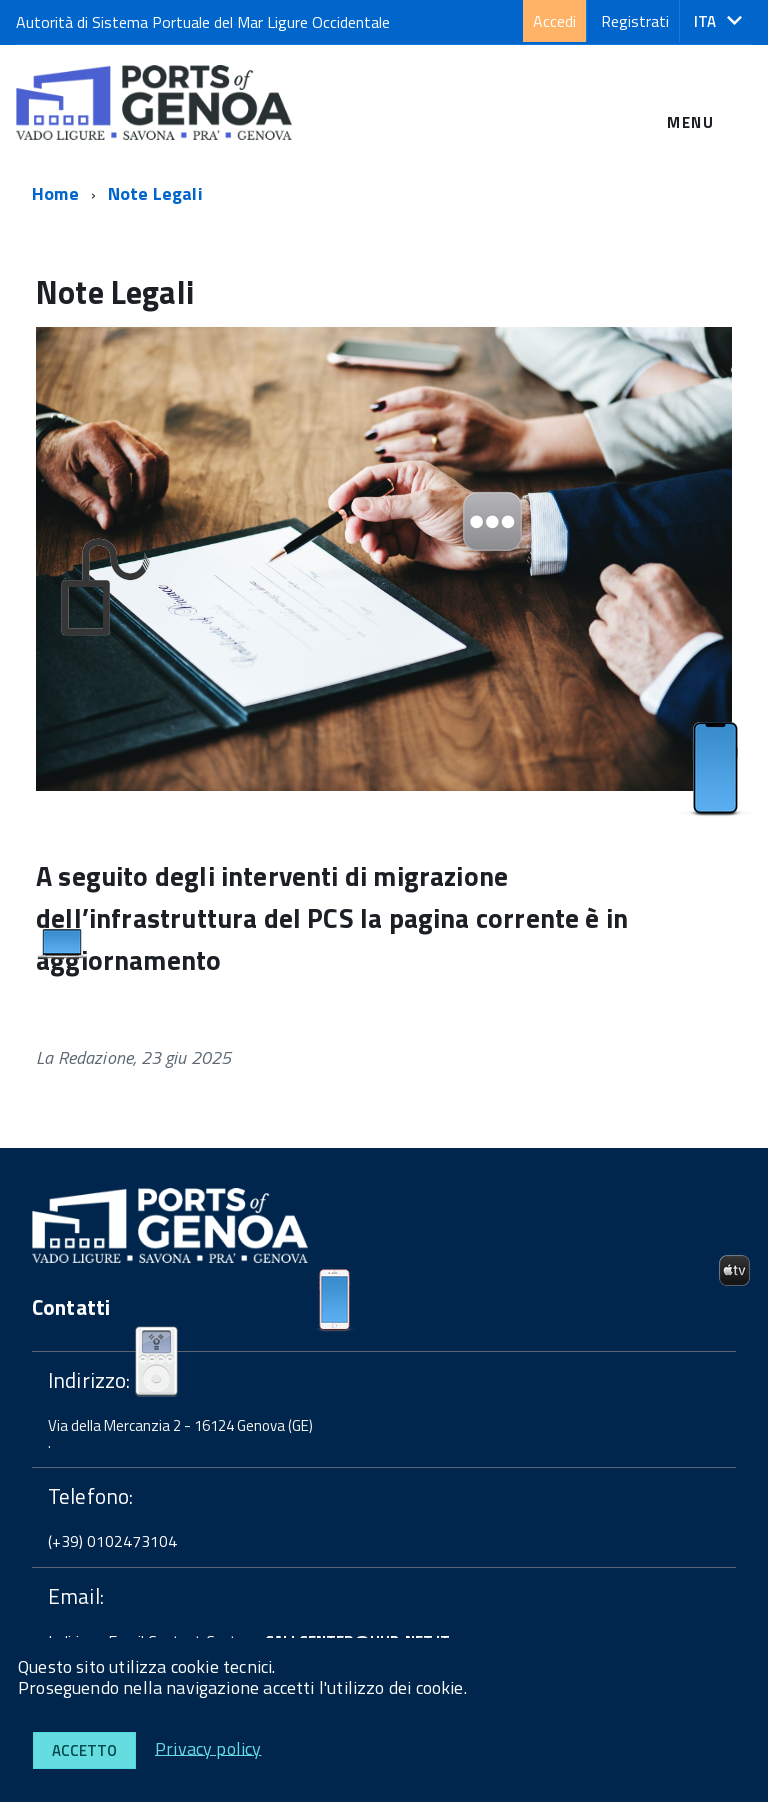 The width and height of the screenshot is (768, 1802). I want to click on iPhone 12 Pro Max device icon, so click(715, 769).